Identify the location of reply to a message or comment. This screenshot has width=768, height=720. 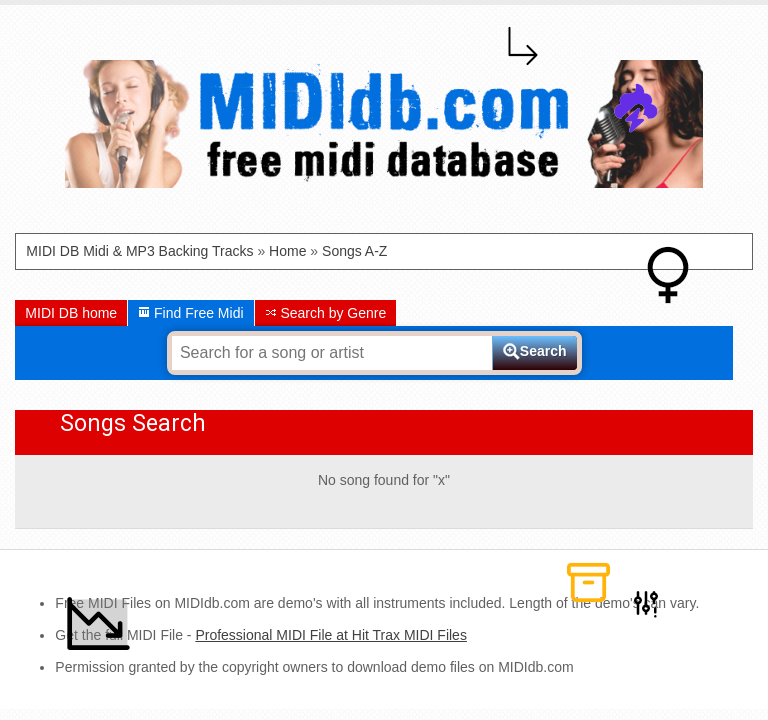
(520, 46).